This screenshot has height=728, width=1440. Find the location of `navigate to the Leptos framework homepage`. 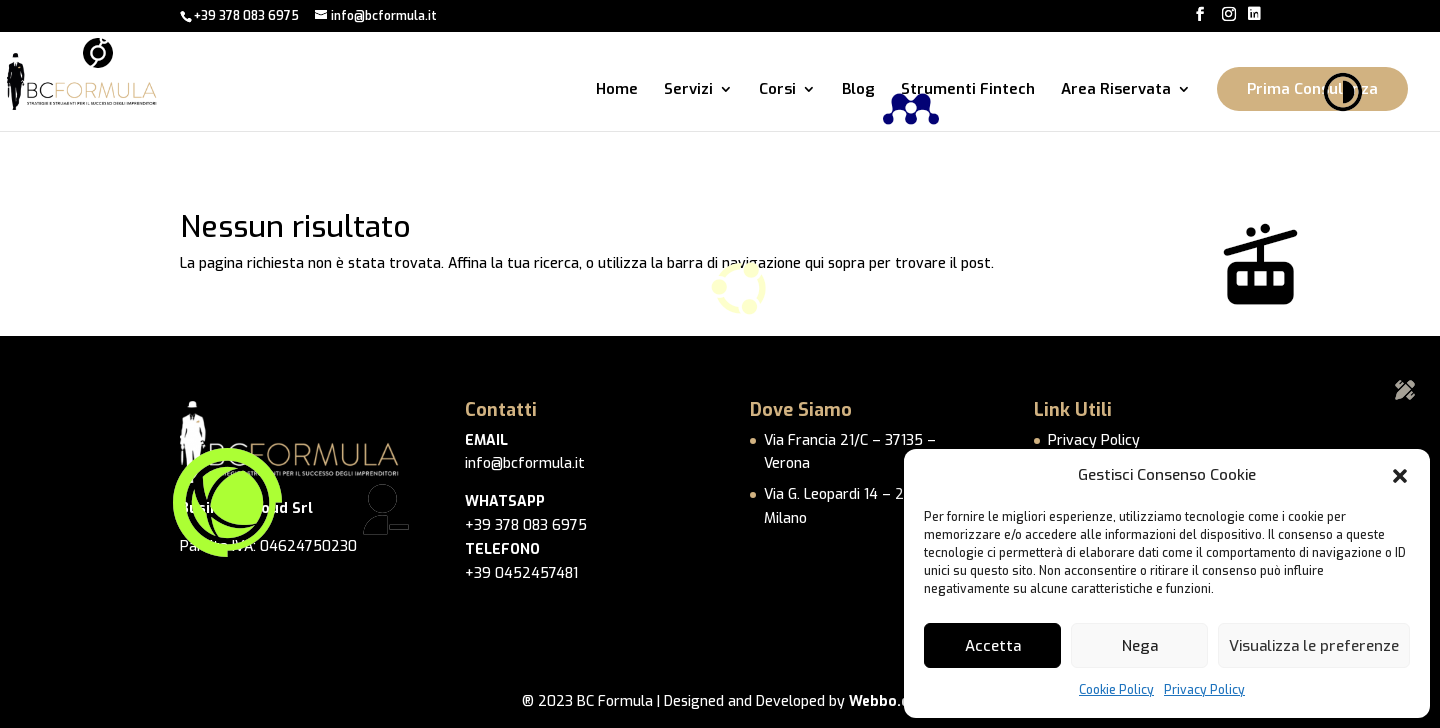

navigate to the Leptos framework homepage is located at coordinates (98, 53).